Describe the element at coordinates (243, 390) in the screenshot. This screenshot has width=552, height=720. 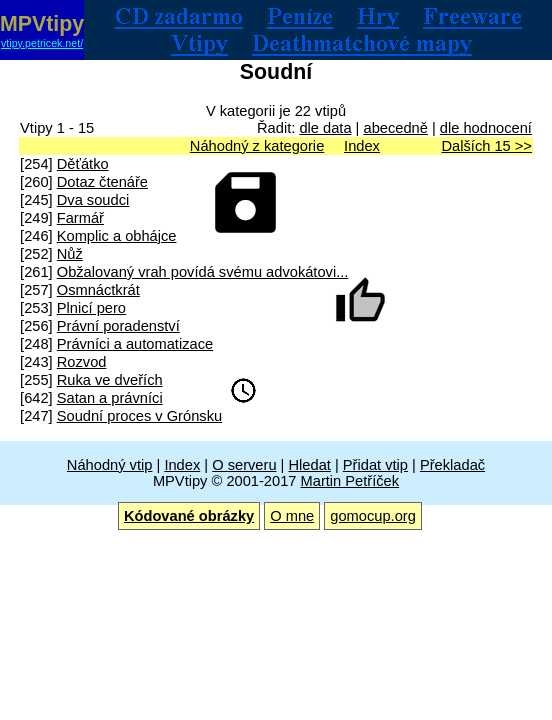
I see `save item to watch later` at that location.